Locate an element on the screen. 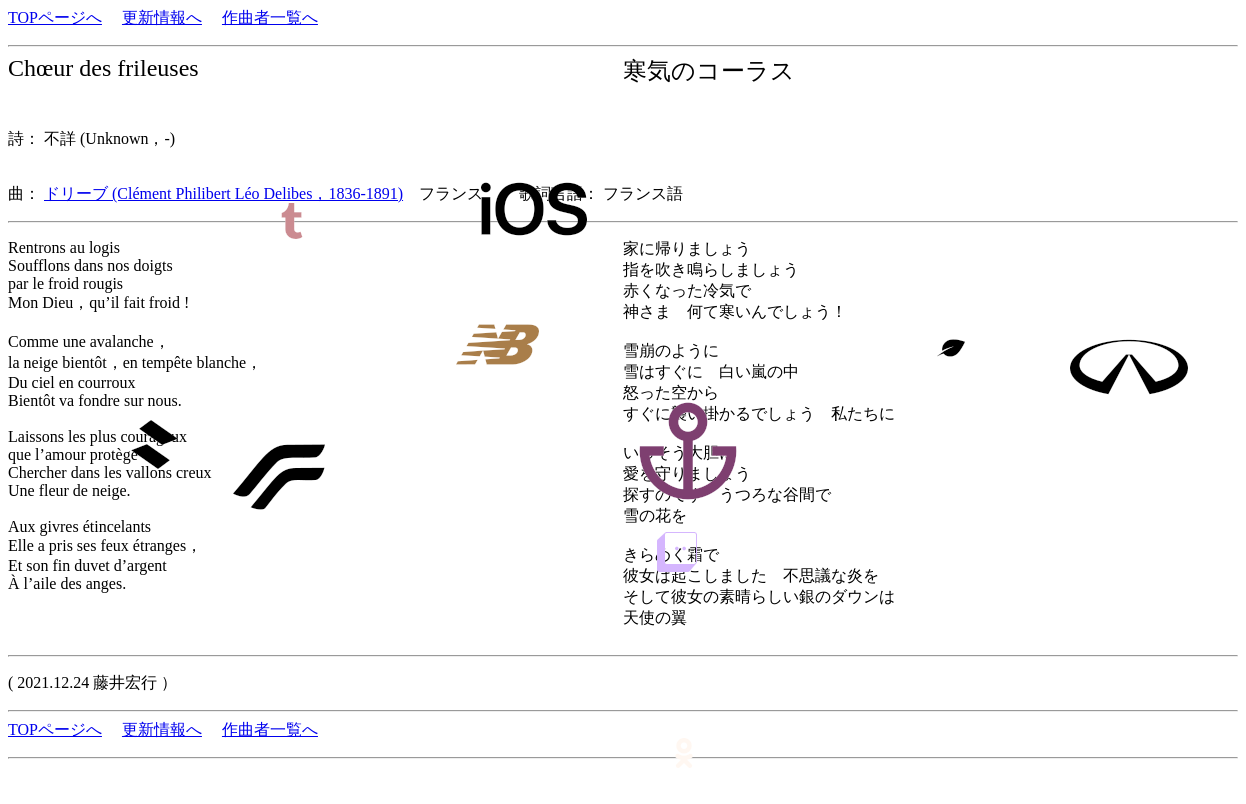 The width and height of the screenshot is (1246, 804). indicates iOS platform compatibility is located at coordinates (534, 209).